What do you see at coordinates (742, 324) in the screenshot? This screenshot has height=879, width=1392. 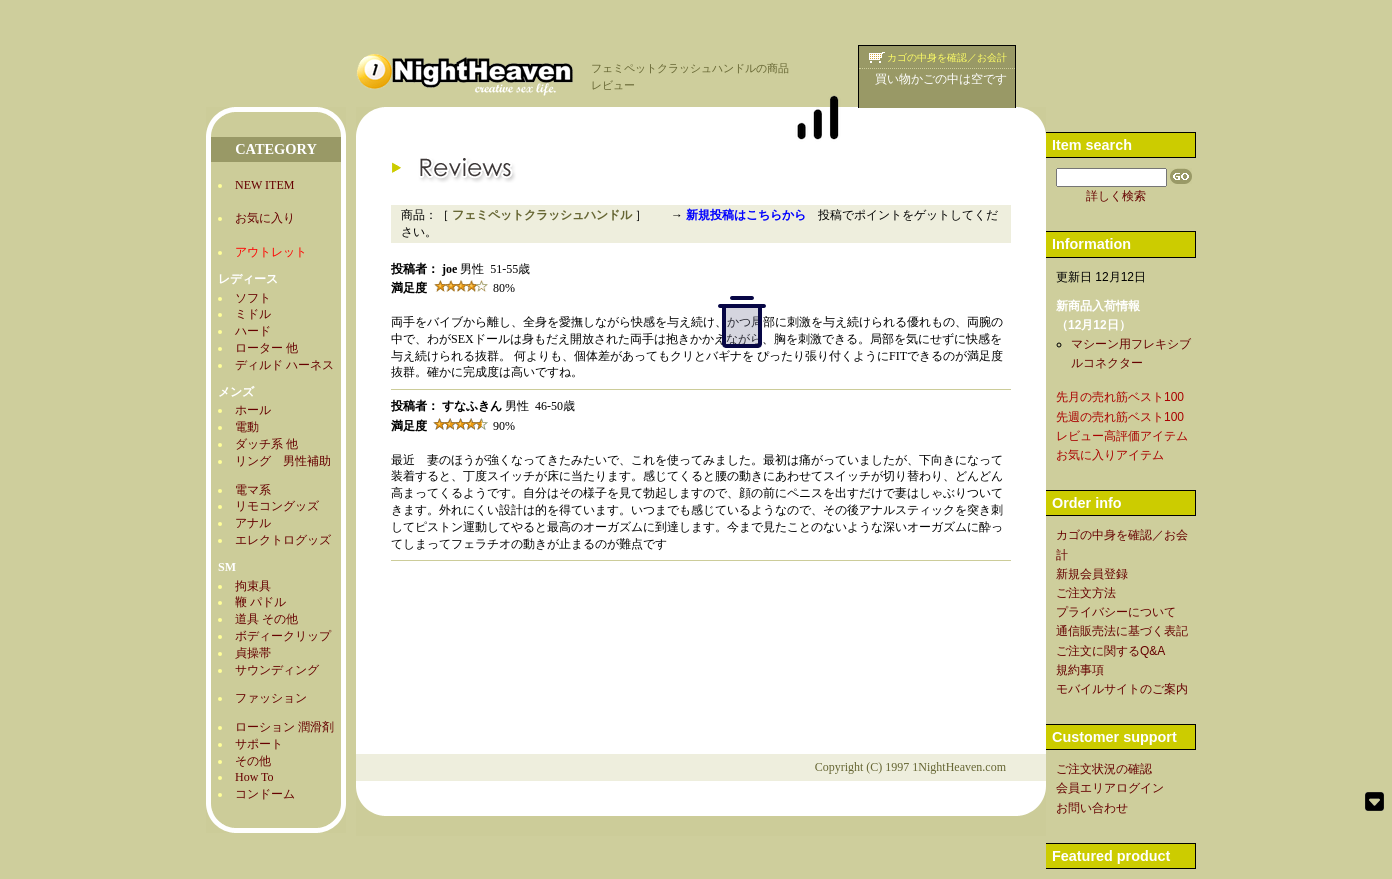 I see `delete selected item` at bounding box center [742, 324].